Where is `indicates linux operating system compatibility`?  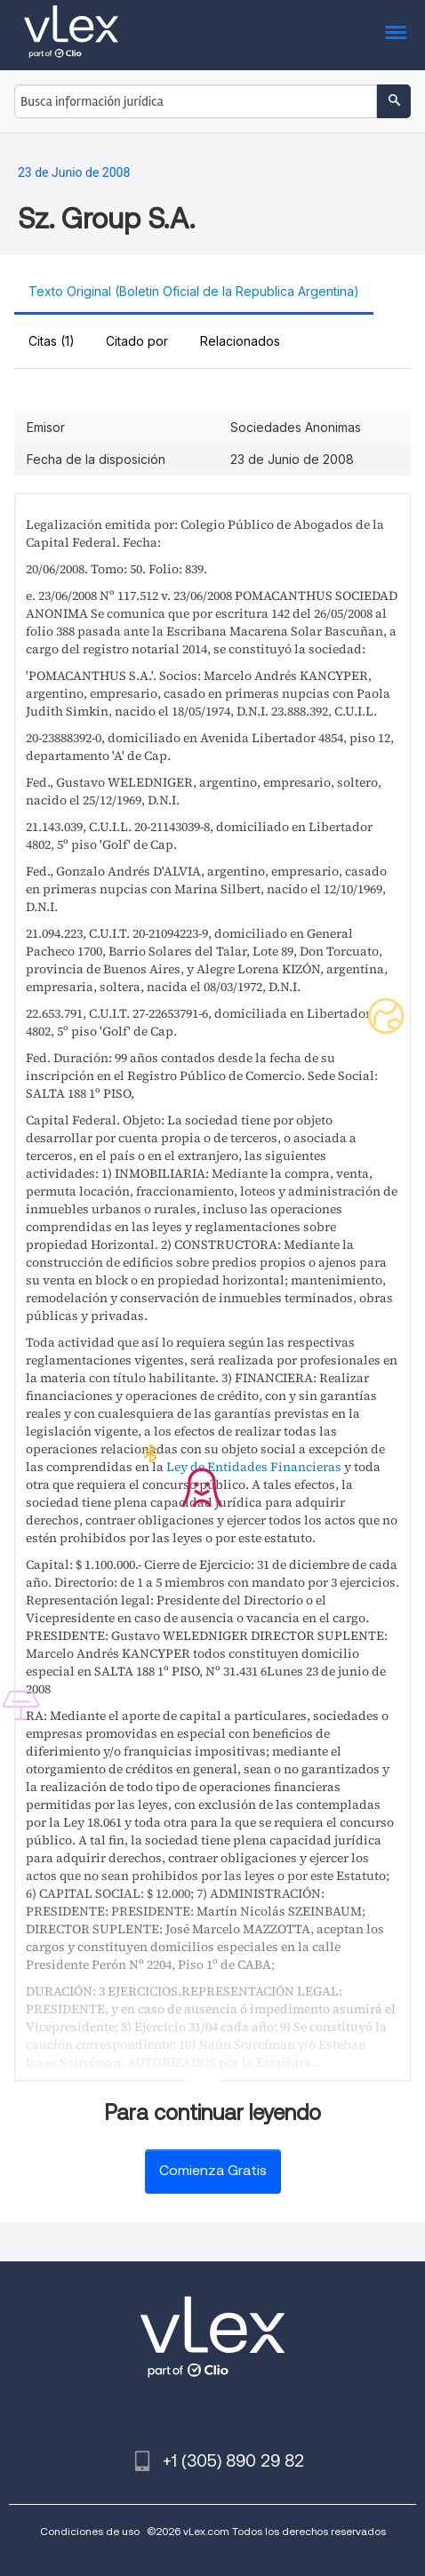
indicates linux operating system compatibility is located at coordinates (202, 1490).